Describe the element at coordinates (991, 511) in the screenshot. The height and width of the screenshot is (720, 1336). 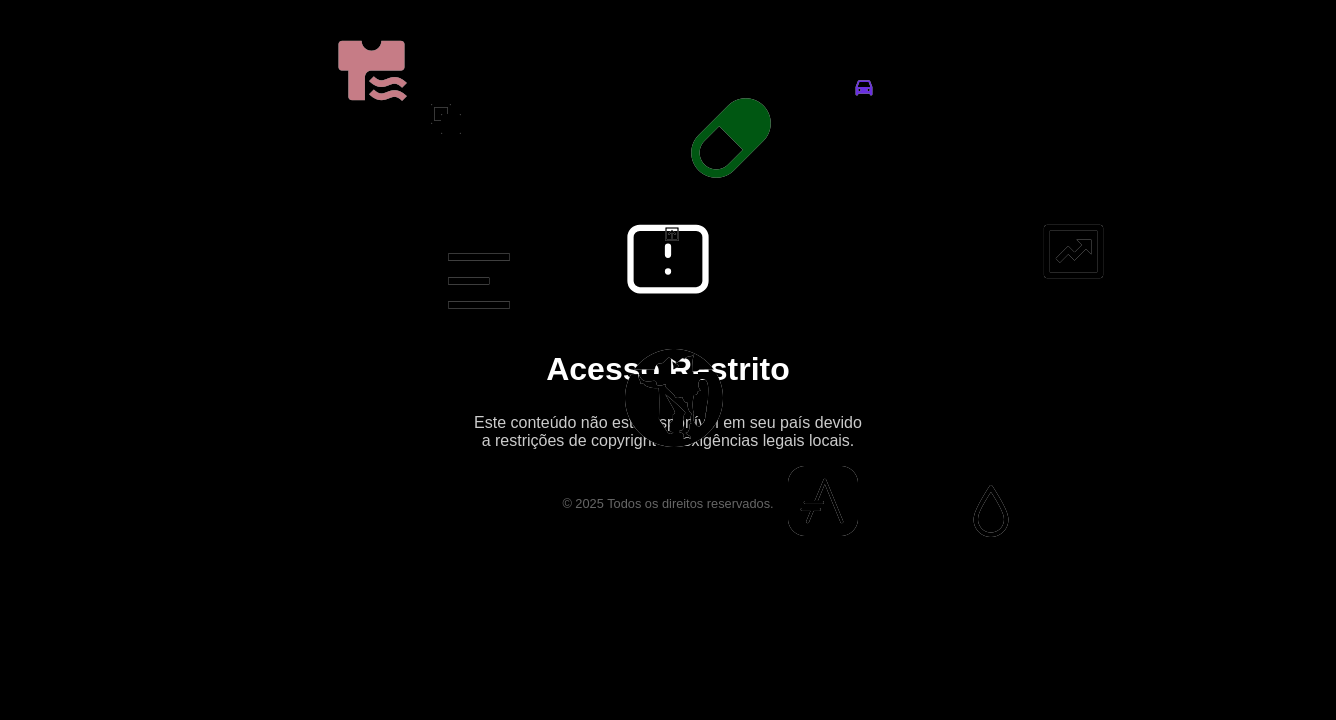
I see `moo print and design services logo` at that location.